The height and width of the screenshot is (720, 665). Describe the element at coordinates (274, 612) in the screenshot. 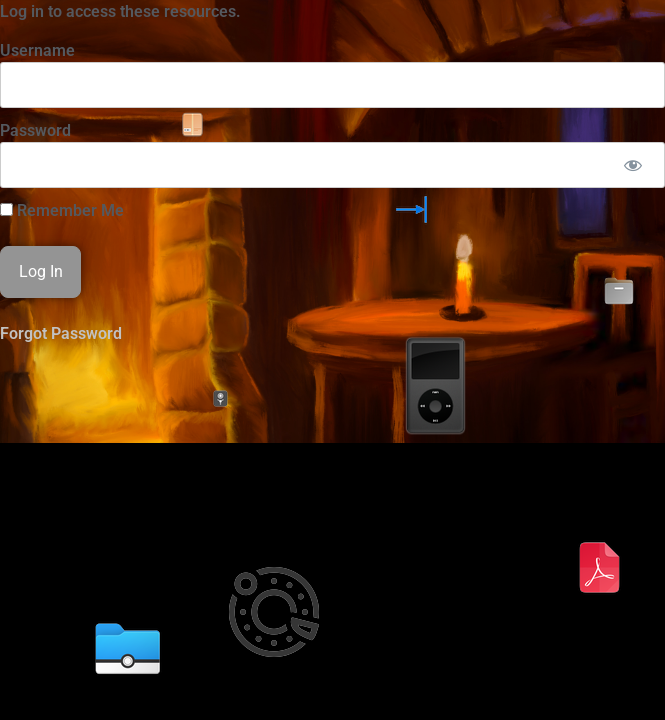

I see `open revolt chat application` at that location.